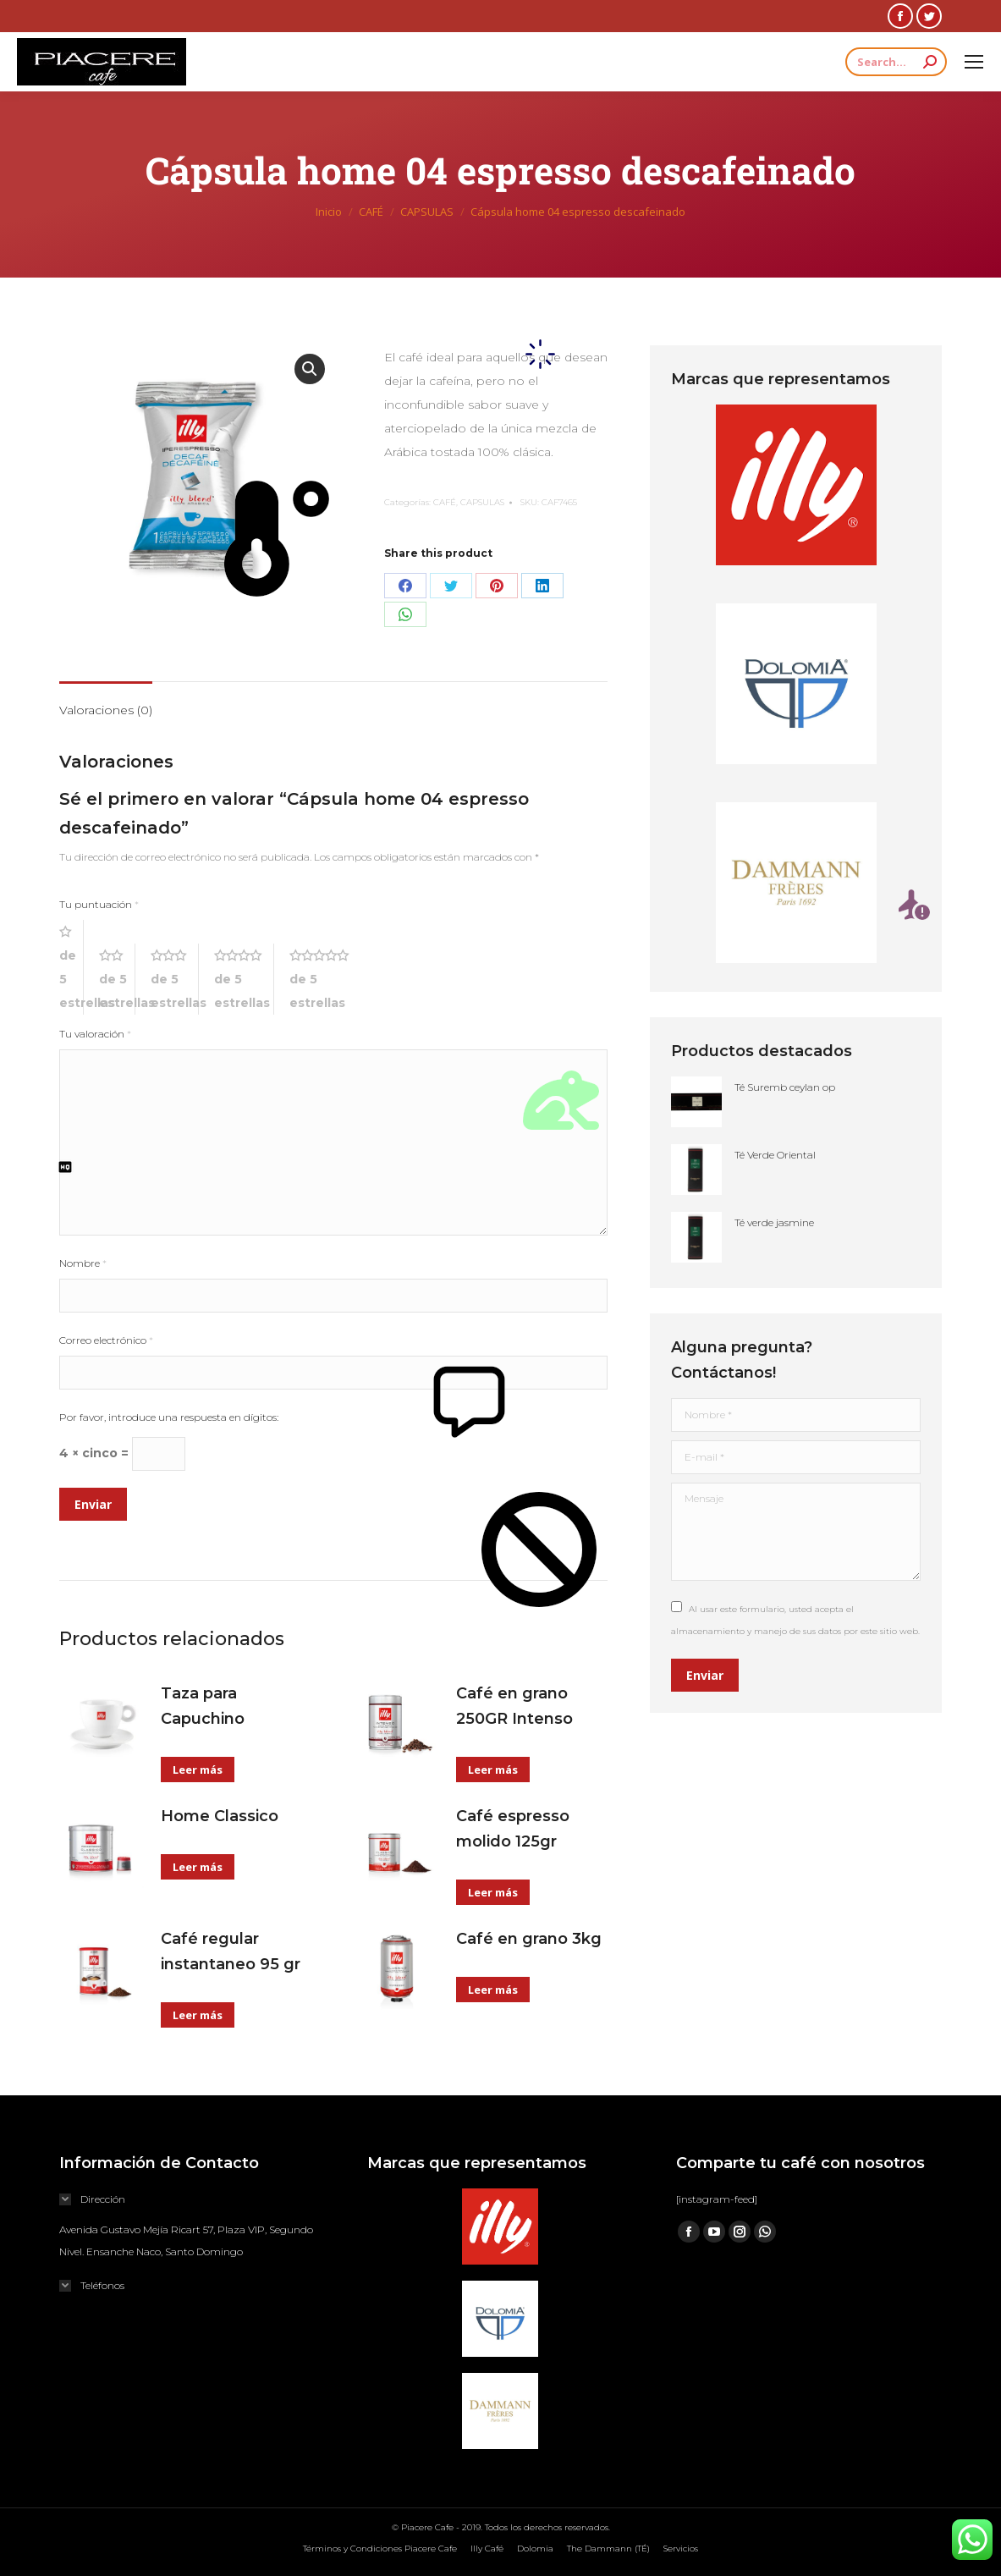  Describe the element at coordinates (913, 905) in the screenshot. I see `flight alert or travel warning notification` at that location.